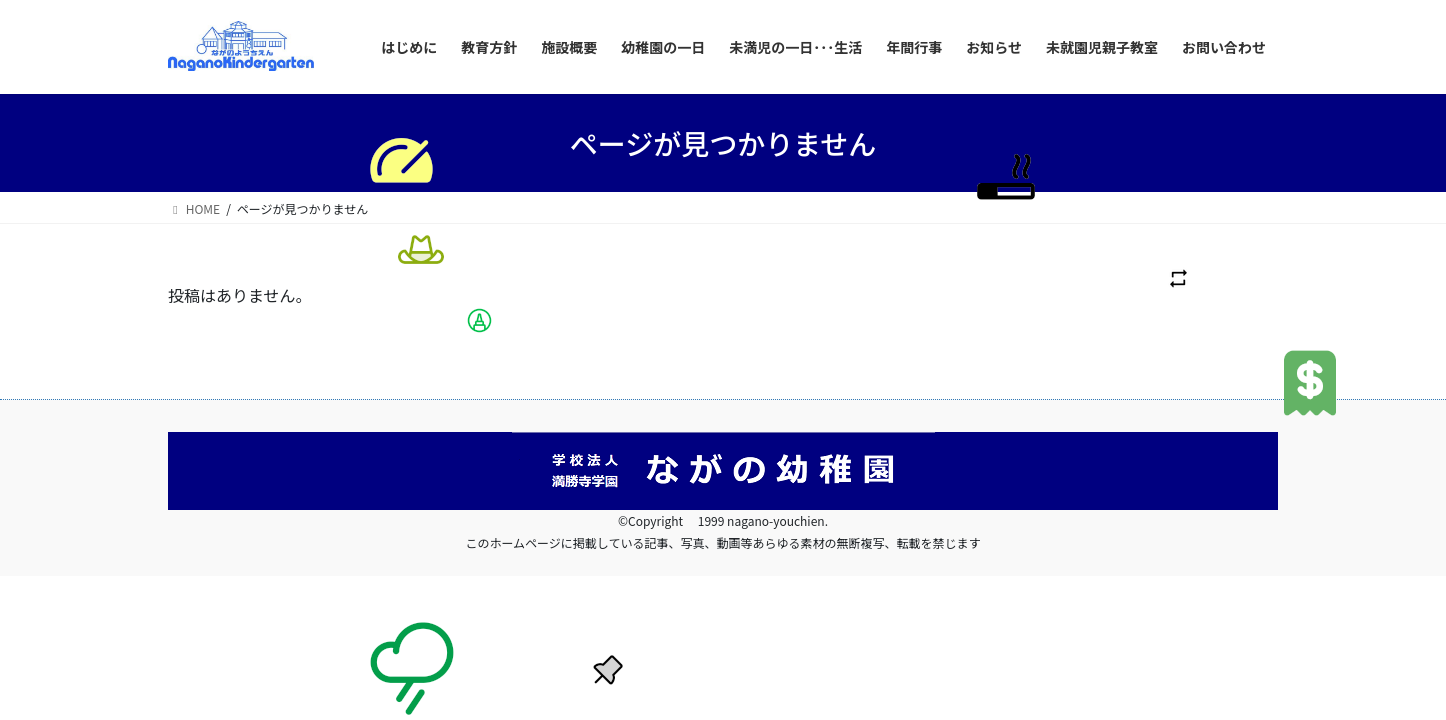 The width and height of the screenshot is (1446, 720). I want to click on indicates a designated smoking area, so click(1006, 183).